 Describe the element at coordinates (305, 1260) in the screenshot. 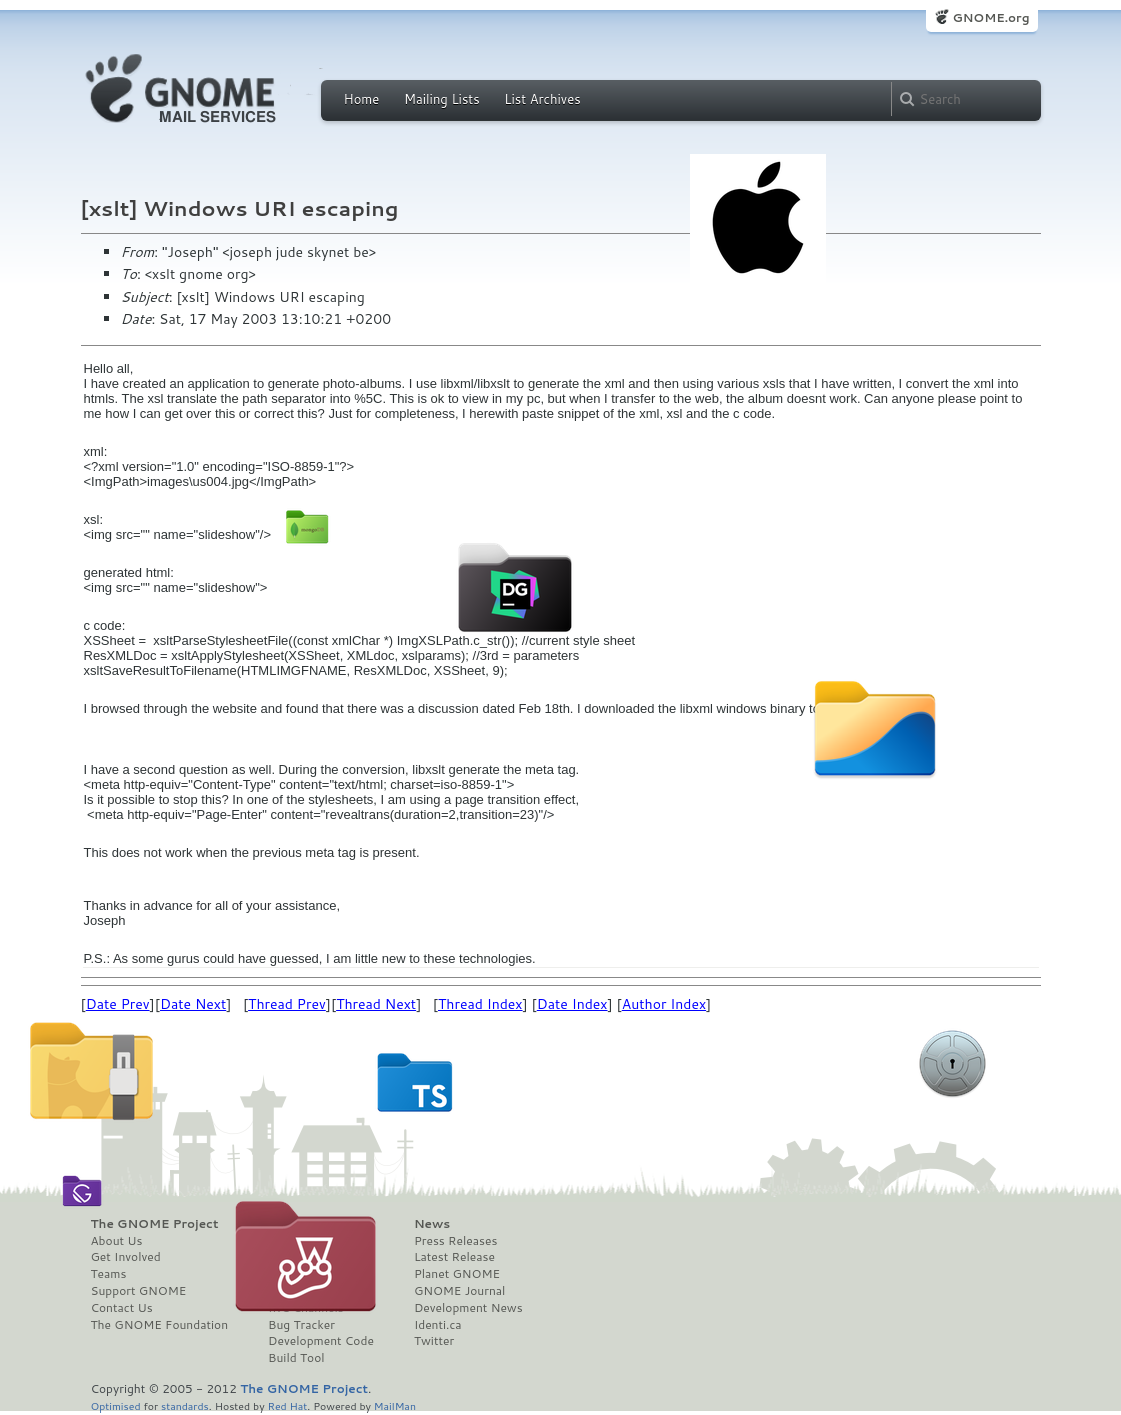

I see `folder containing jest testing framework files` at that location.